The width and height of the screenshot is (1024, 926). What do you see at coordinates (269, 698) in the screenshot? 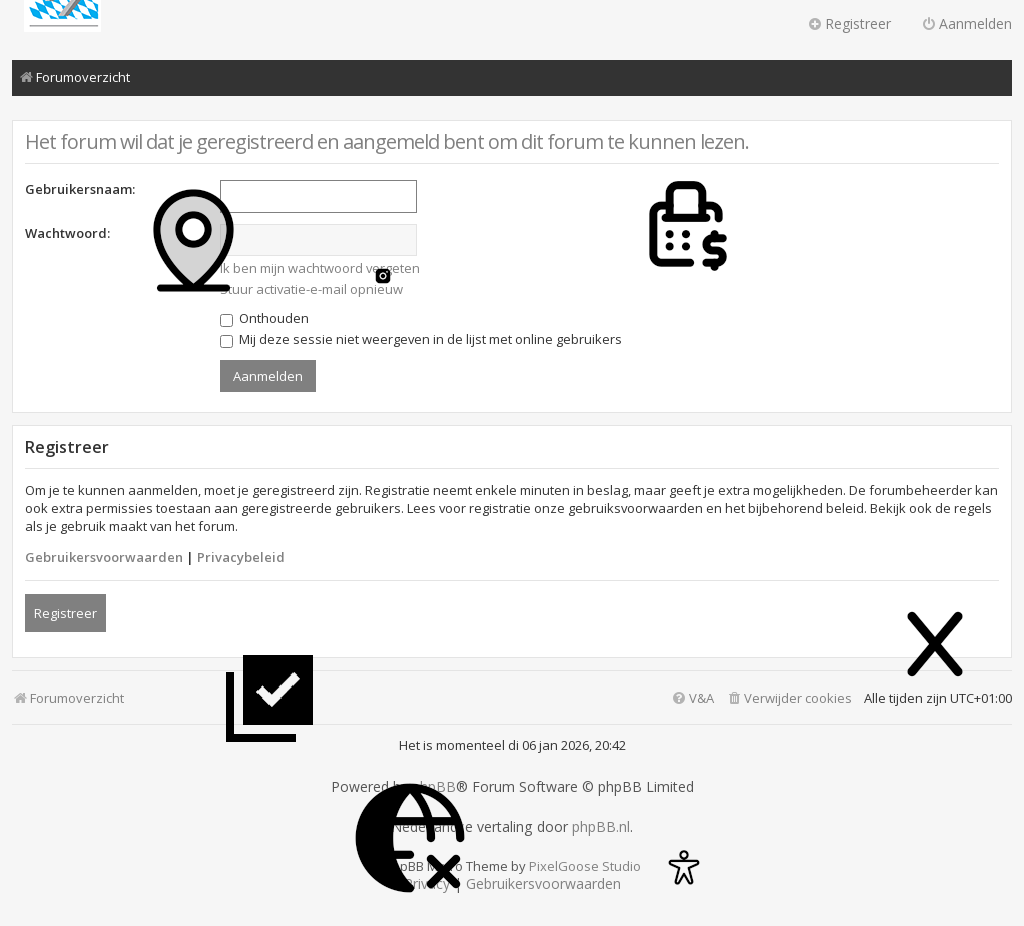
I see `item successfully added to library` at bounding box center [269, 698].